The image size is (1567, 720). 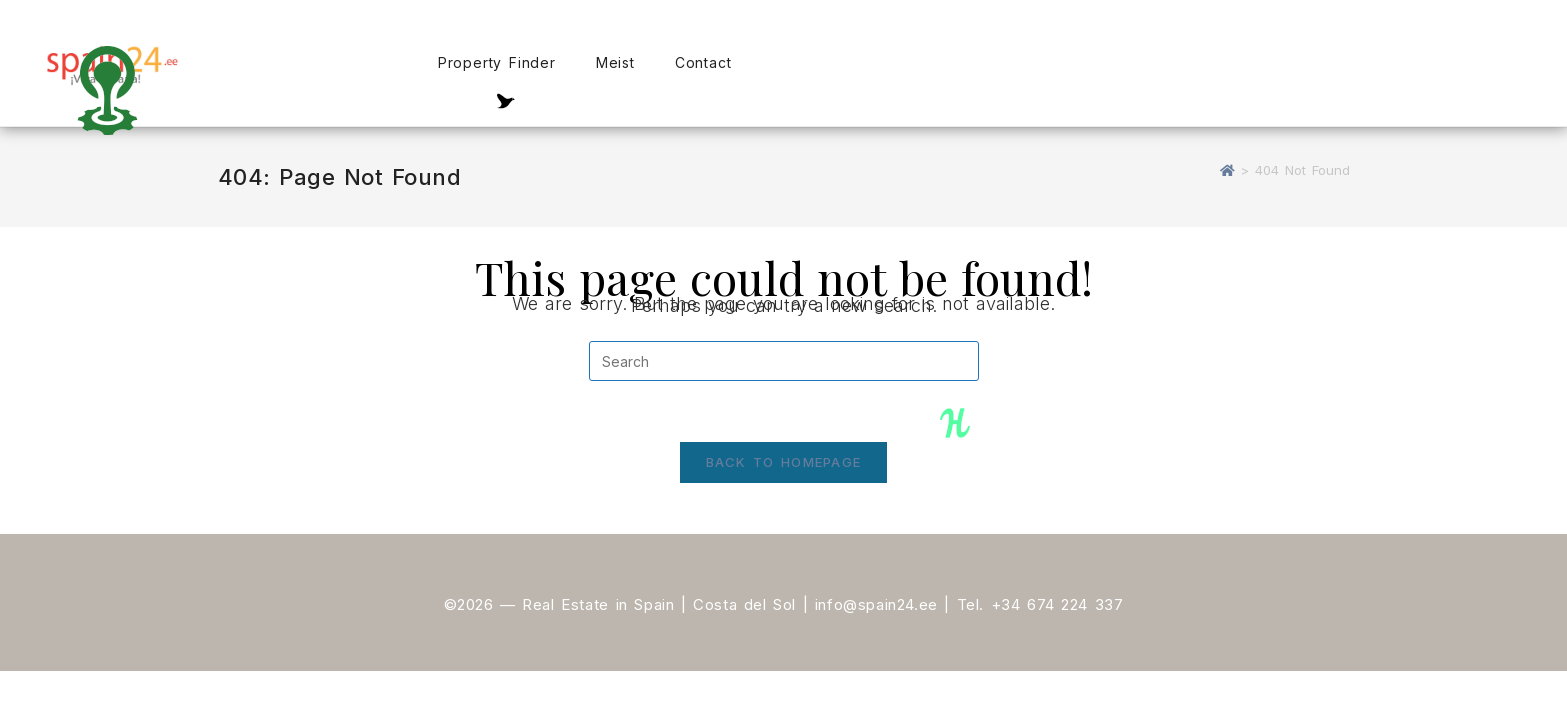 I want to click on visit the Humble Bundle website or store, so click(x=955, y=423).